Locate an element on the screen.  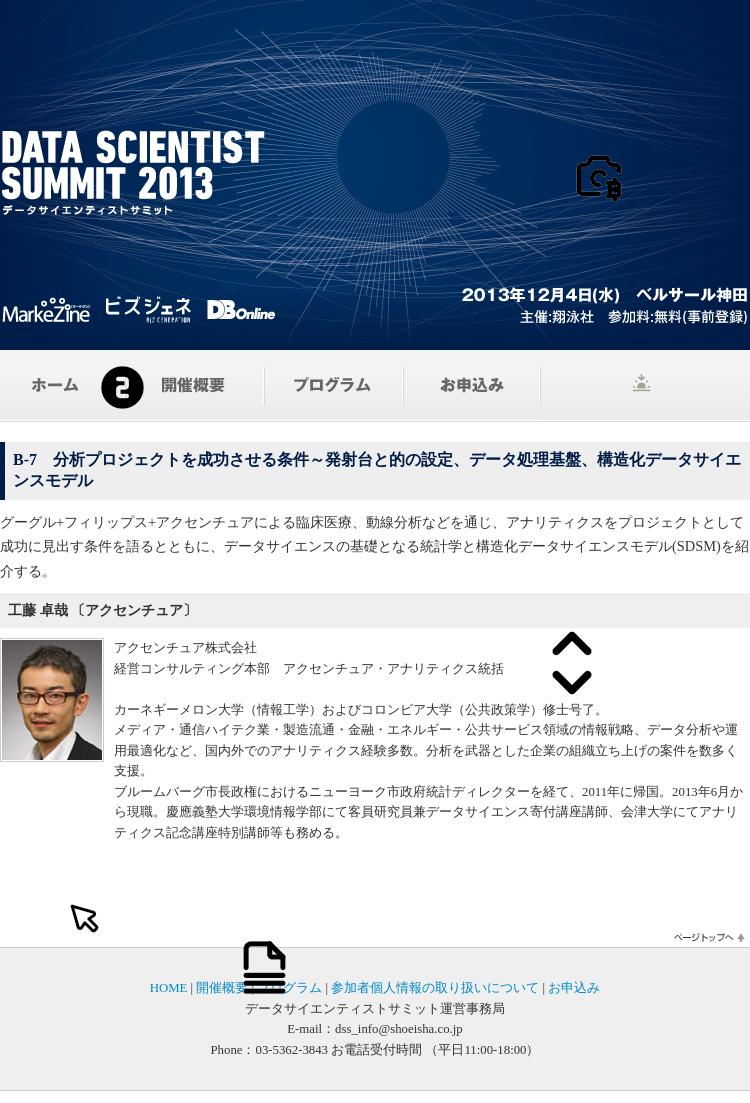
view stacked documents or file collection is located at coordinates (264, 967).